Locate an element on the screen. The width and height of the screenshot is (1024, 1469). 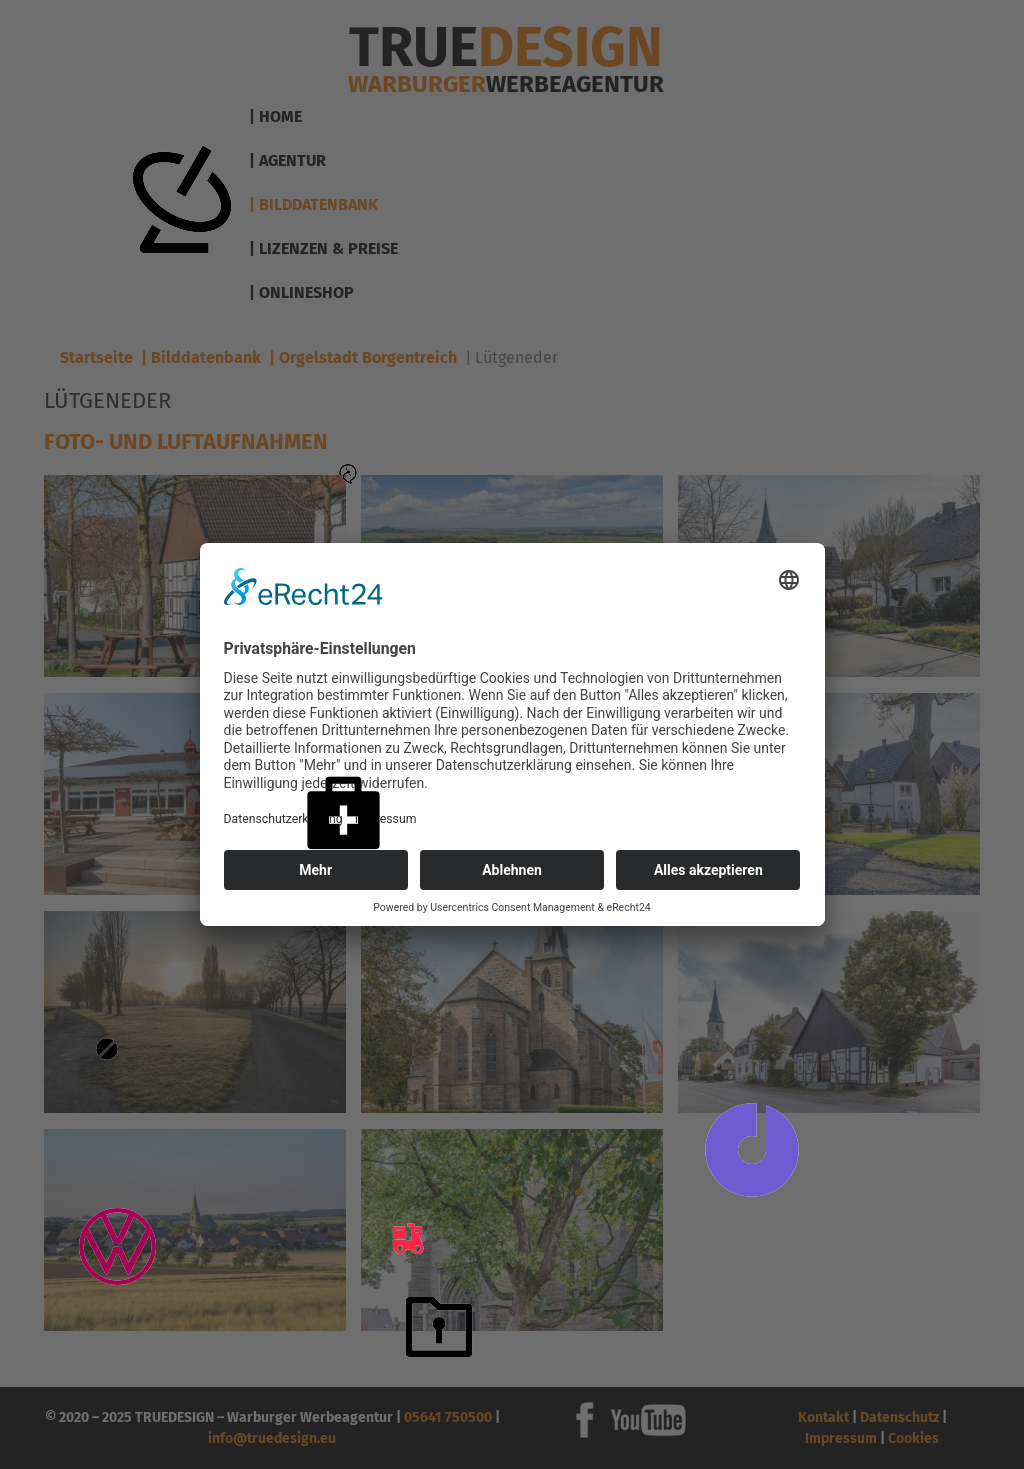
indicates a prohibited or blocked action is located at coordinates (107, 1049).